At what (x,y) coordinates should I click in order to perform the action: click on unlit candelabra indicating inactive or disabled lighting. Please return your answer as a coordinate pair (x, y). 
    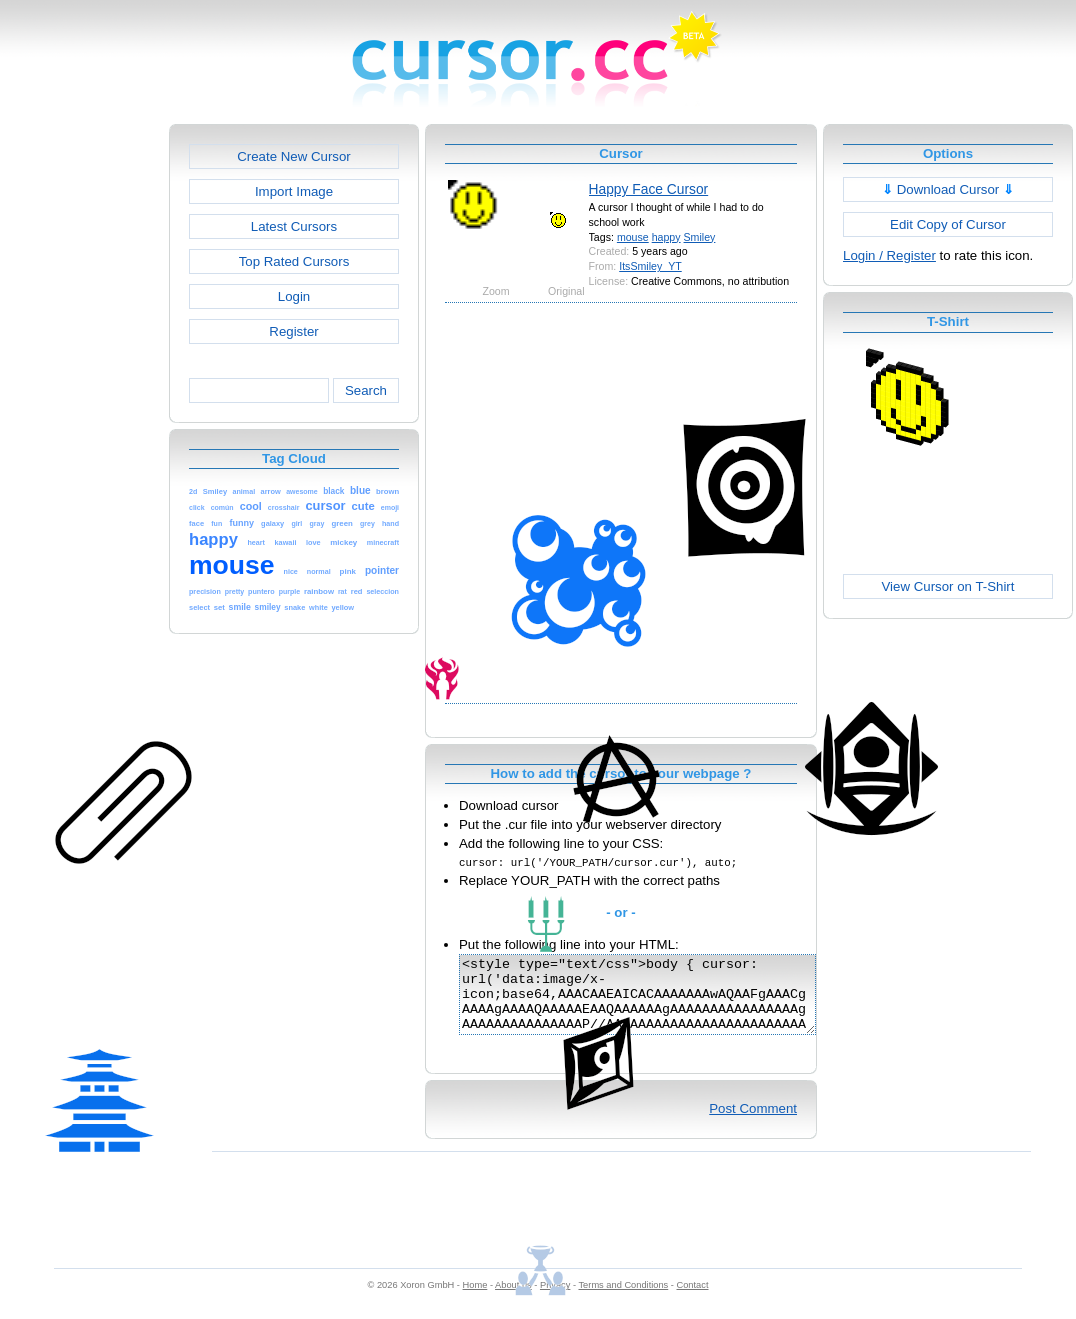
    Looking at the image, I should click on (546, 924).